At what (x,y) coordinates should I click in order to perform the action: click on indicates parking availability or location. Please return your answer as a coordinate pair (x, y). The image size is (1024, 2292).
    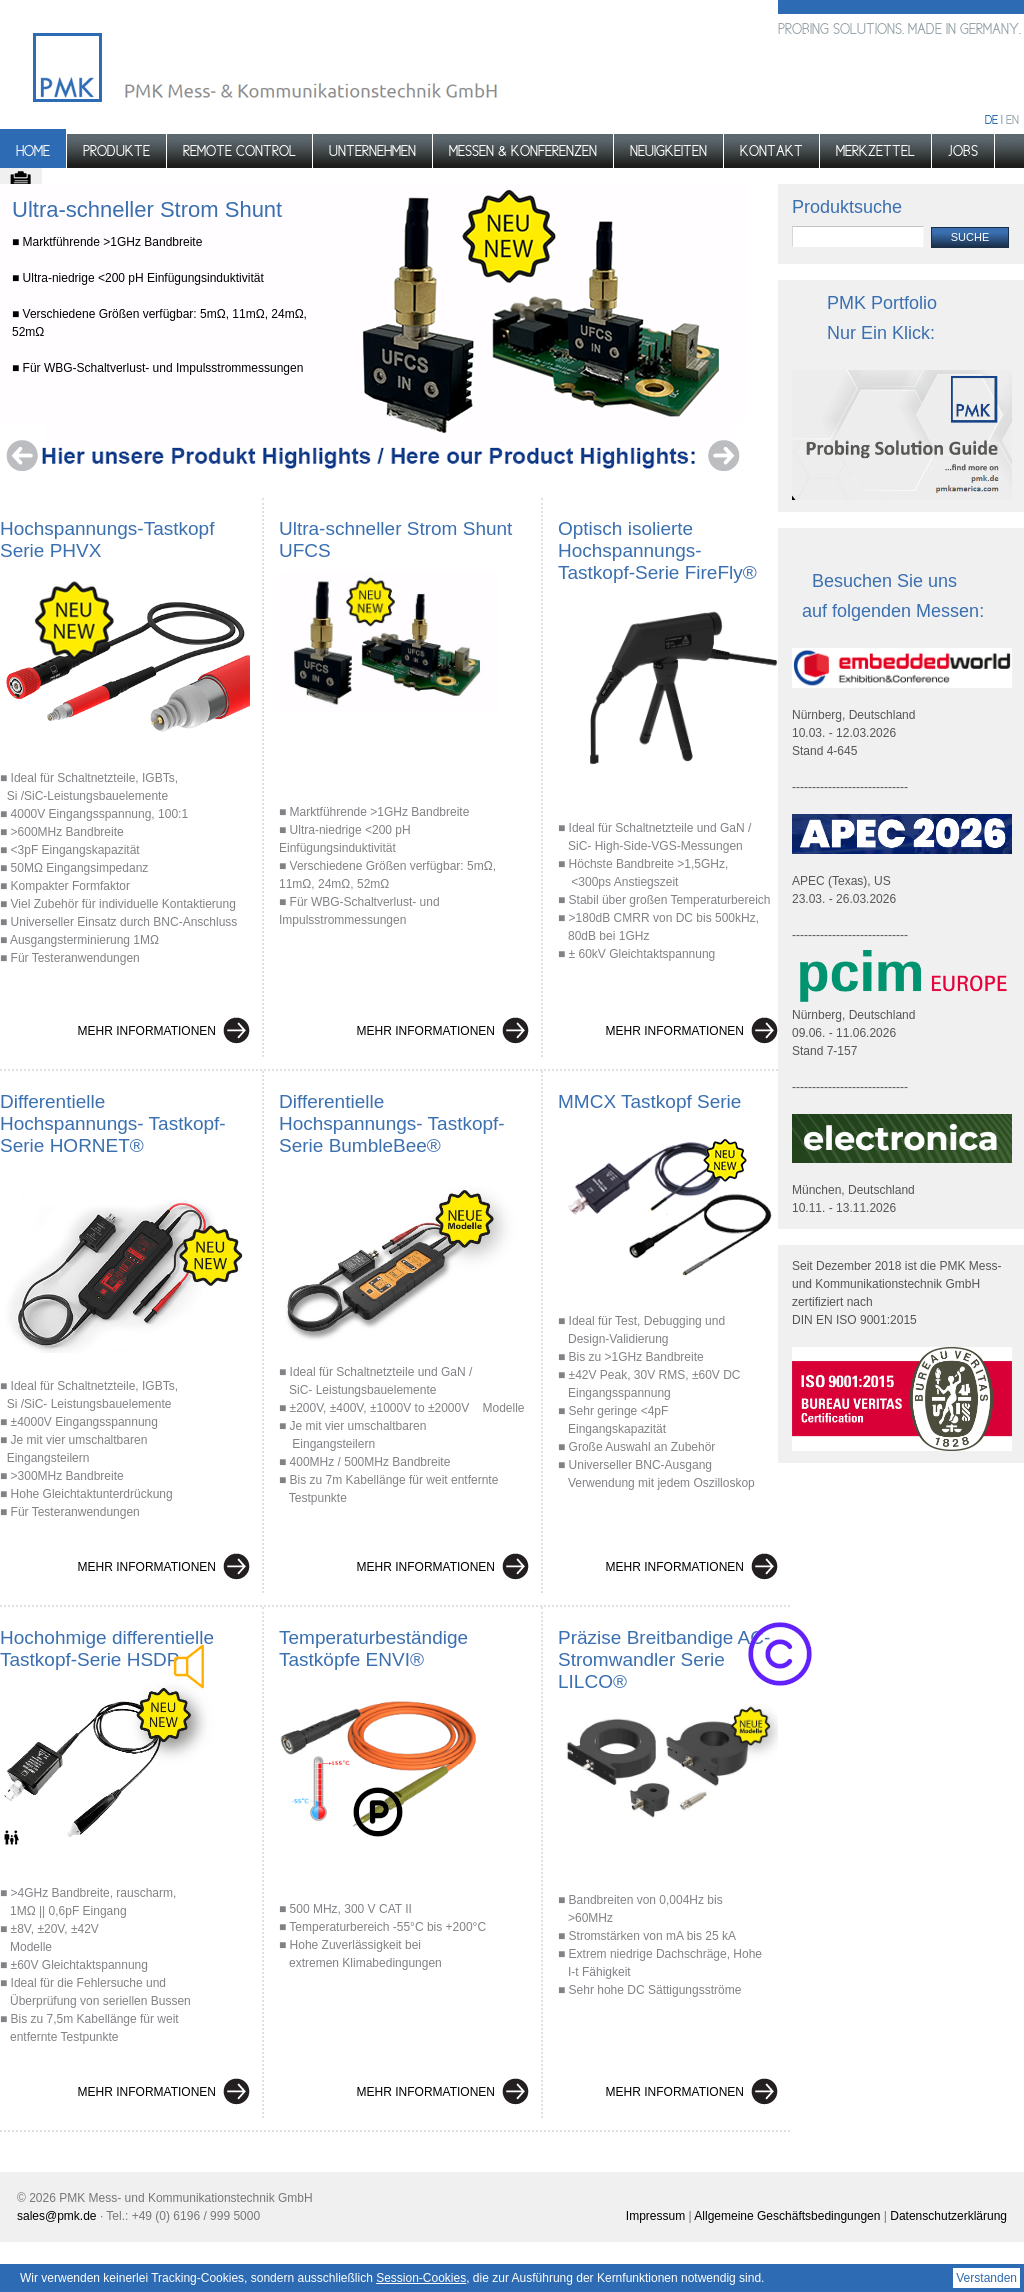
    Looking at the image, I should click on (378, 1812).